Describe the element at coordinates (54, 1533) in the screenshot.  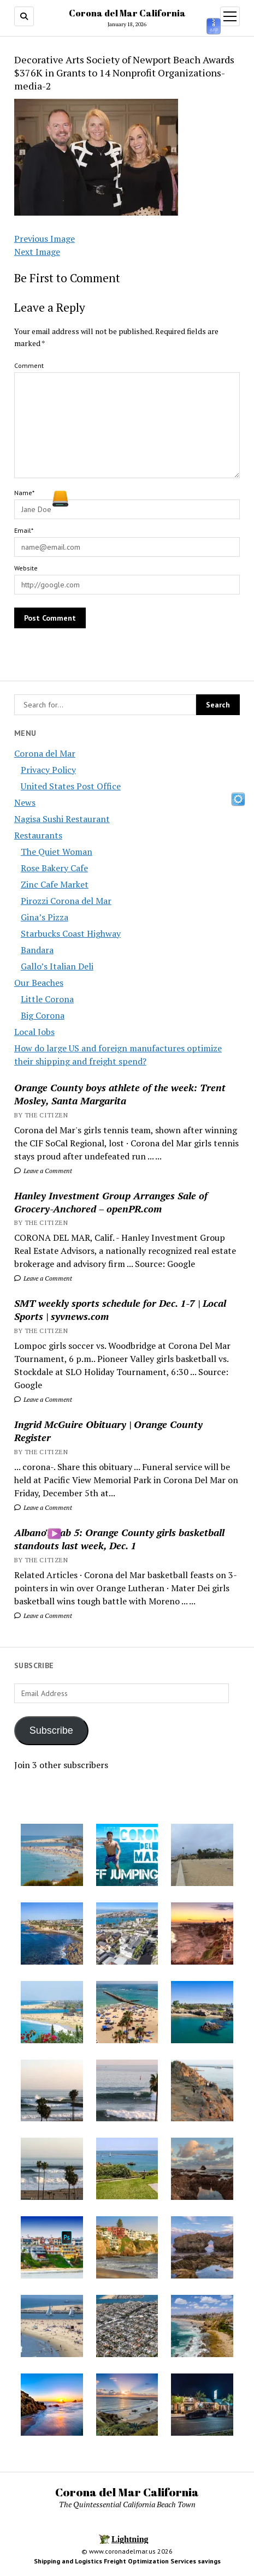
I see `open multimedia or media player app` at that location.